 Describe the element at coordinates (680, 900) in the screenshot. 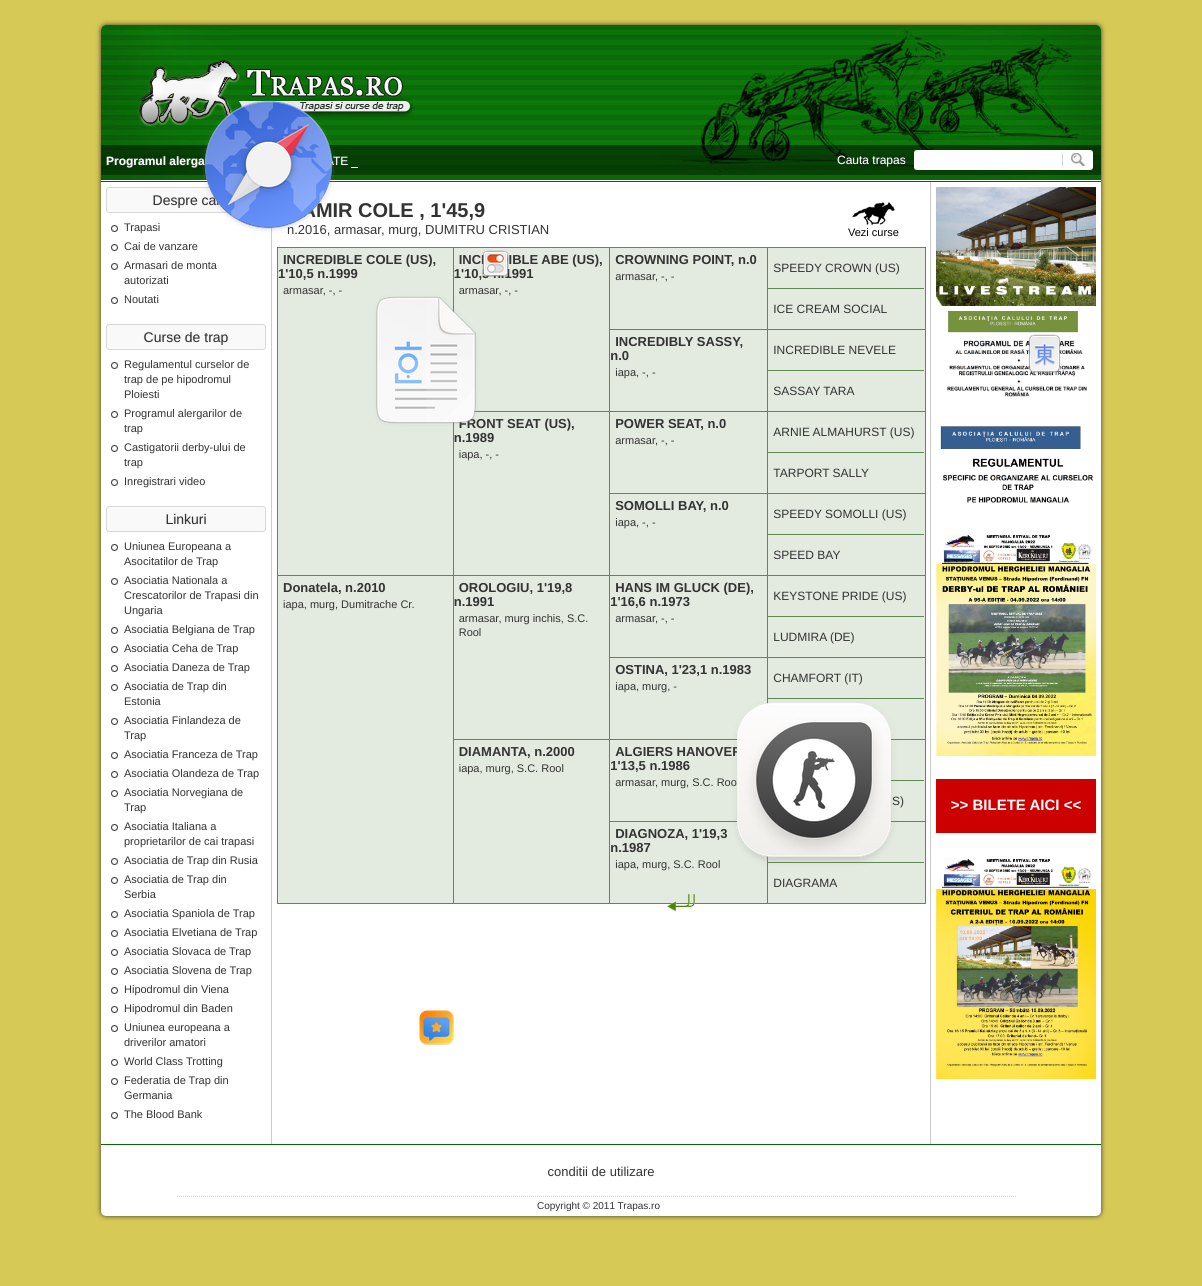

I see `reply to all recipients in an email thread` at that location.